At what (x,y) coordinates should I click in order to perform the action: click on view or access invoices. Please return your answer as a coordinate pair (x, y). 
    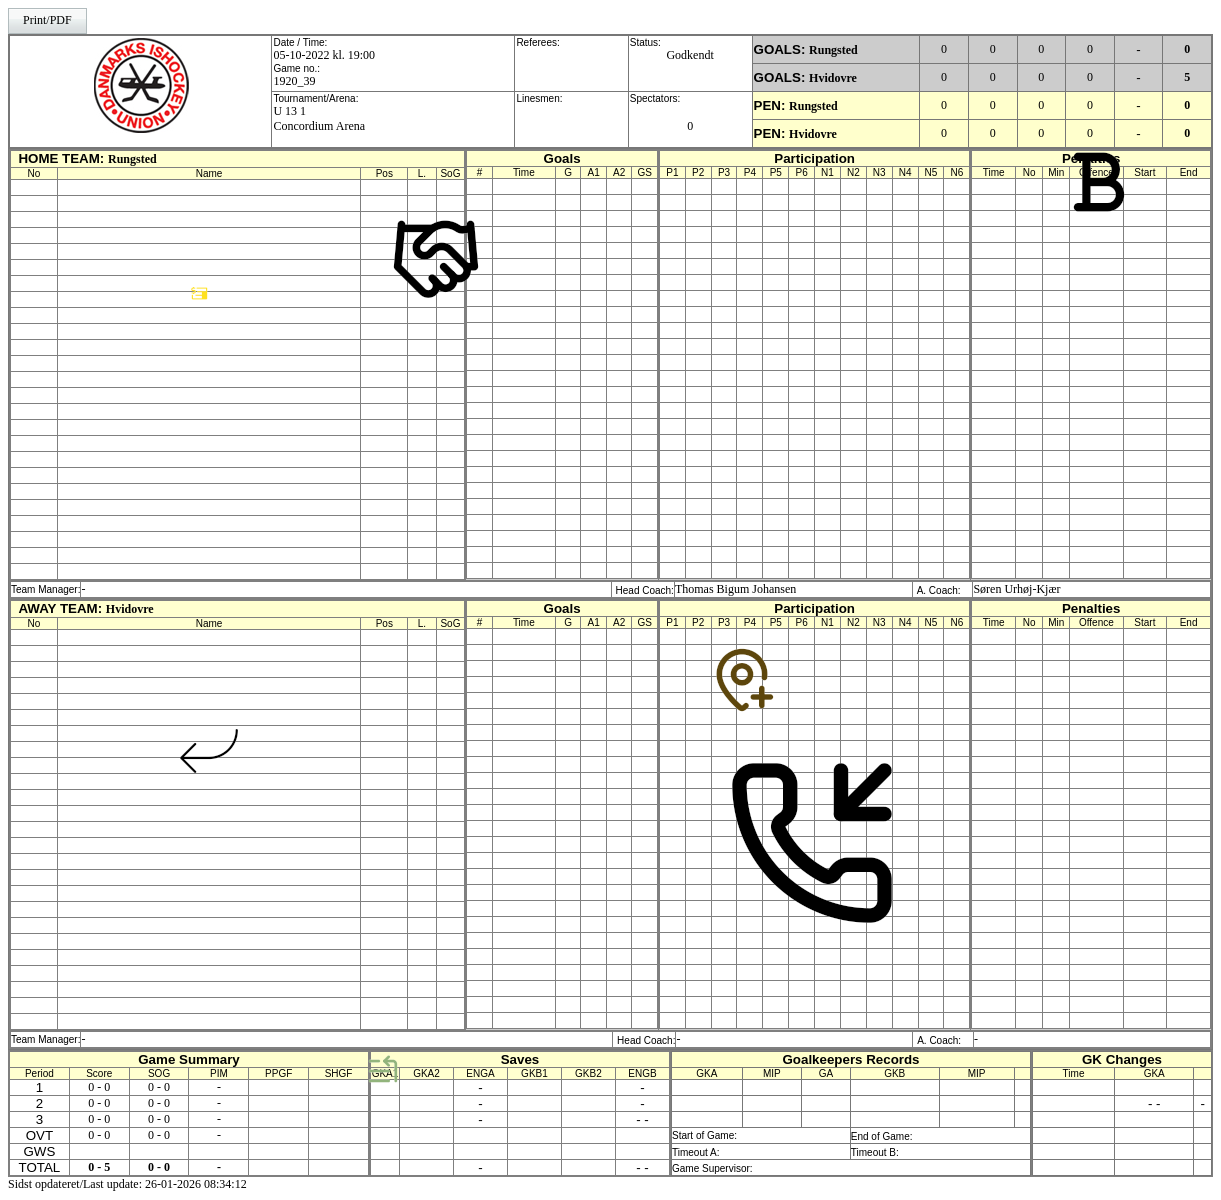
    Looking at the image, I should click on (199, 293).